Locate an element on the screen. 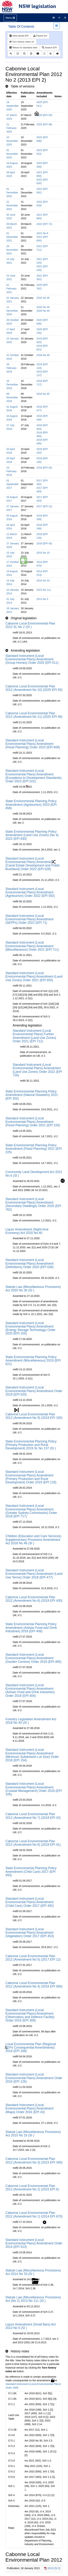  open folder to view contents is located at coordinates (35, 2281).